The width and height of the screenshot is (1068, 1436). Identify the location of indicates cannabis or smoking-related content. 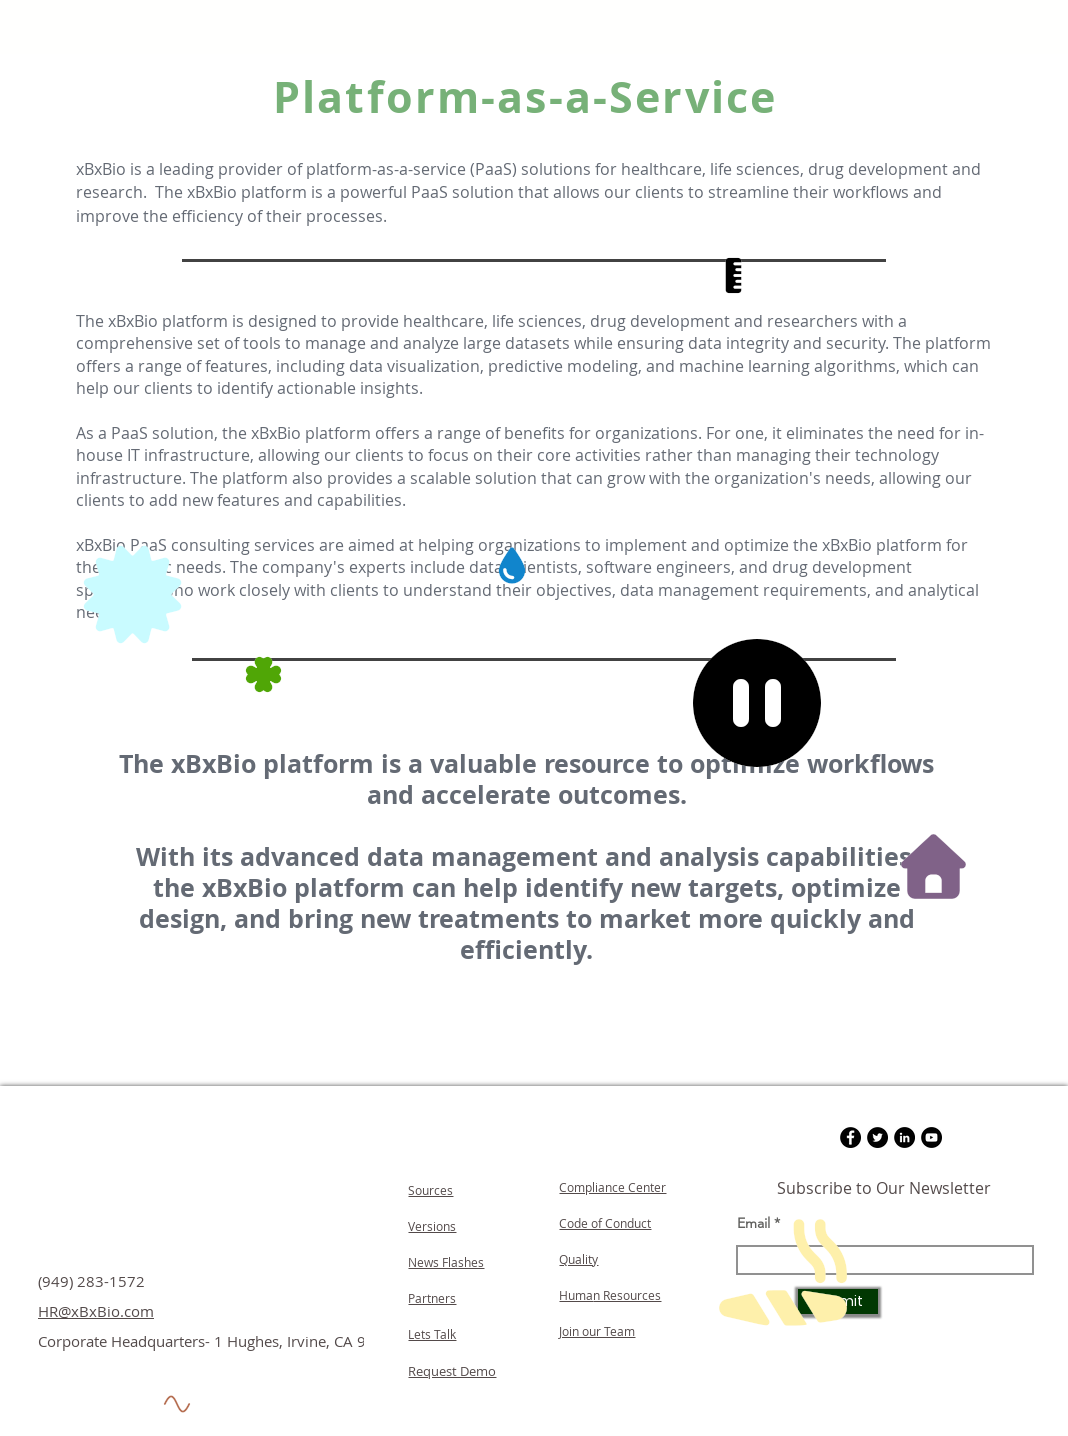
(783, 1276).